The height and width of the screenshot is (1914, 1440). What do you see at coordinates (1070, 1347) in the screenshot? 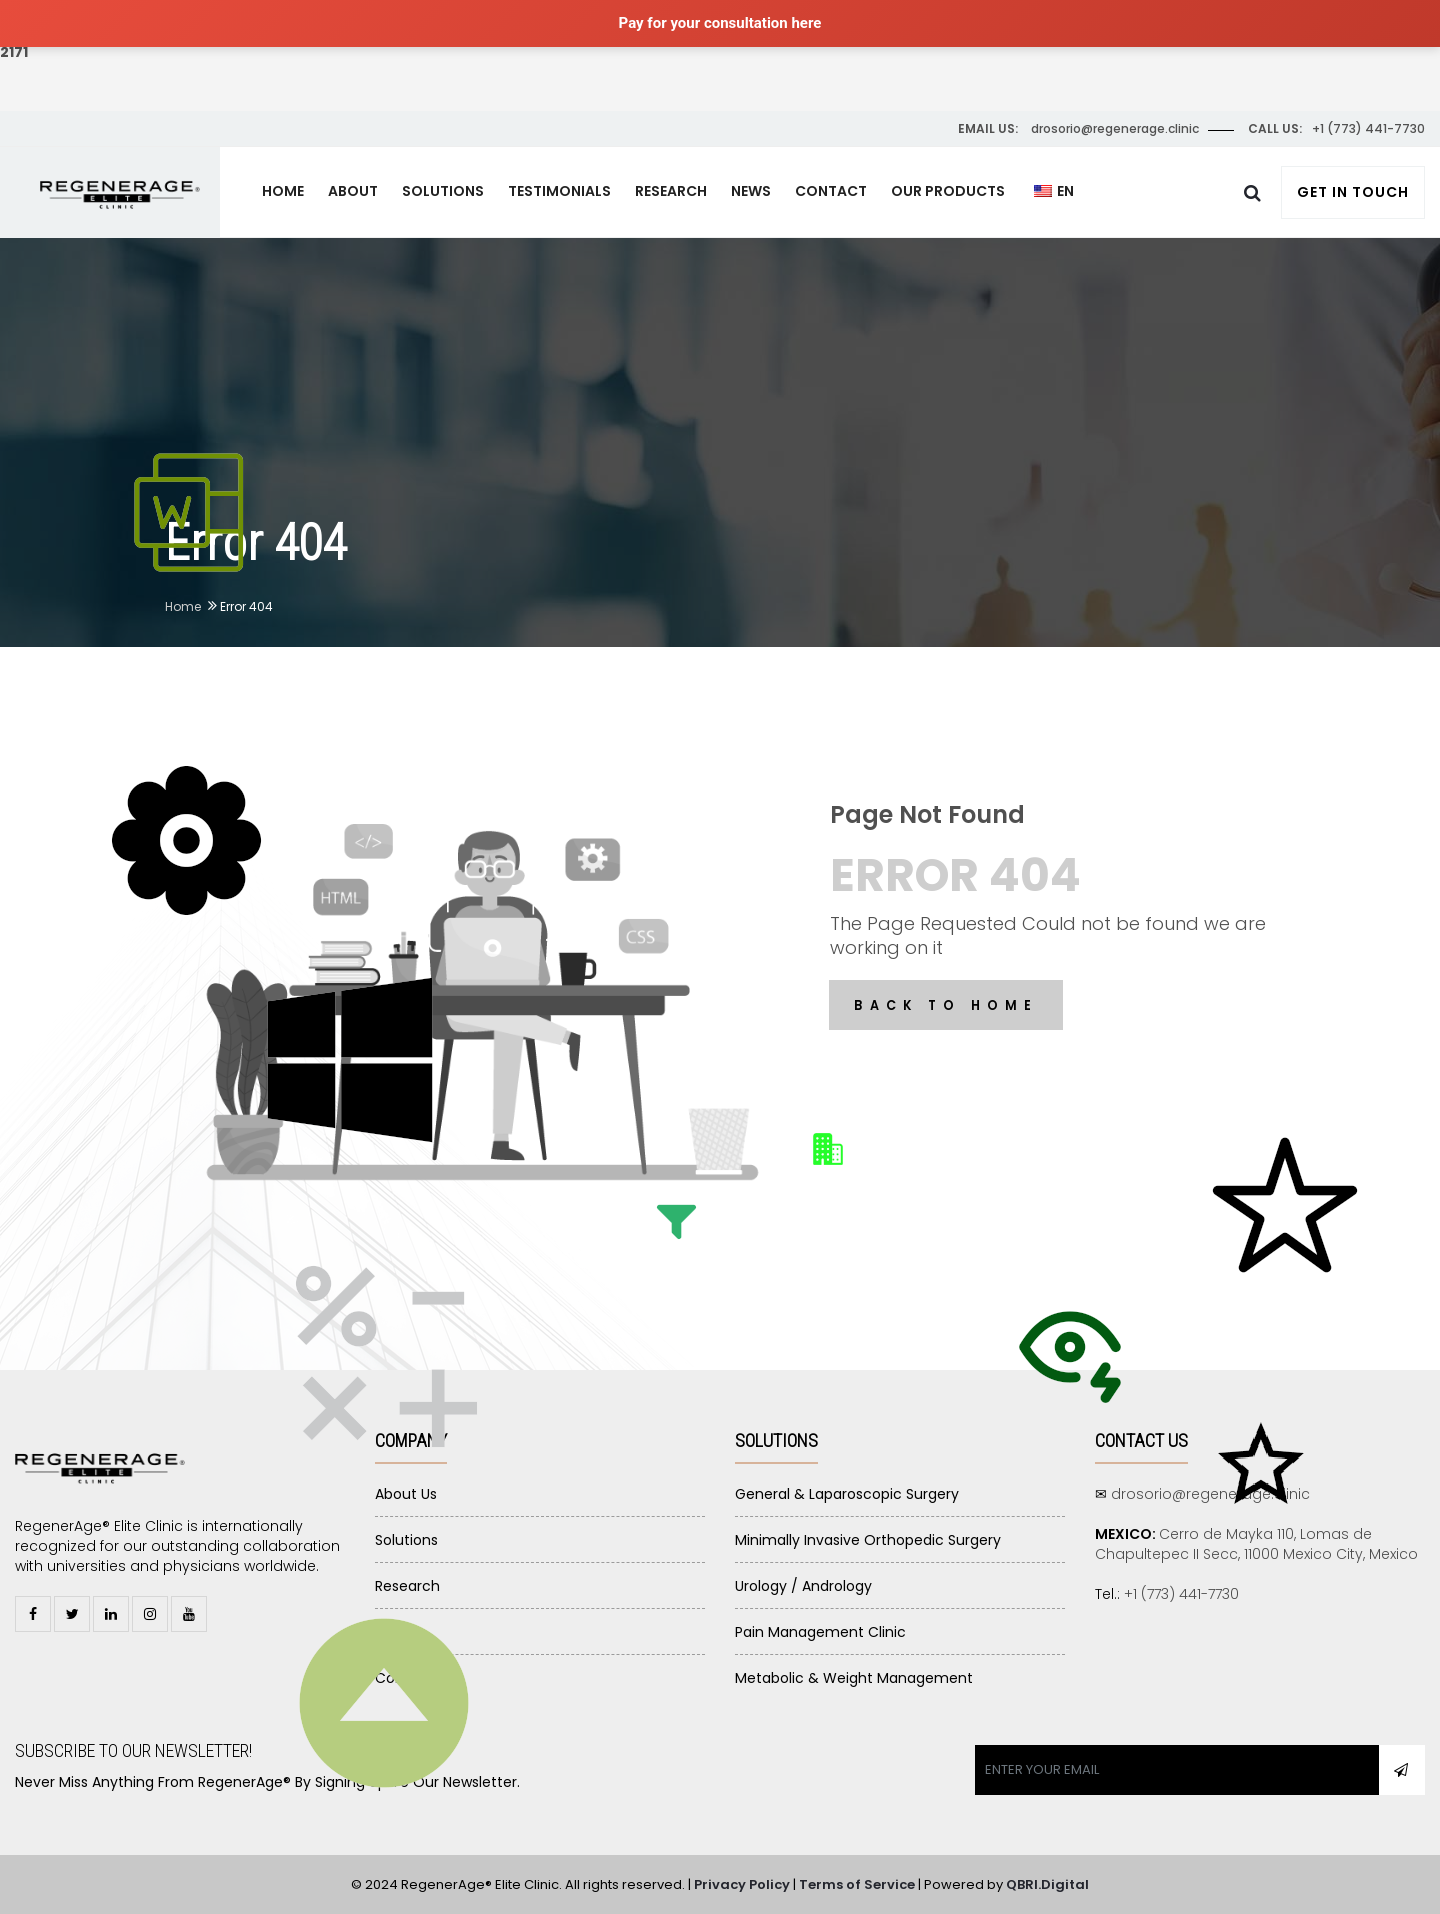
I see `quick view or flash preview` at bounding box center [1070, 1347].